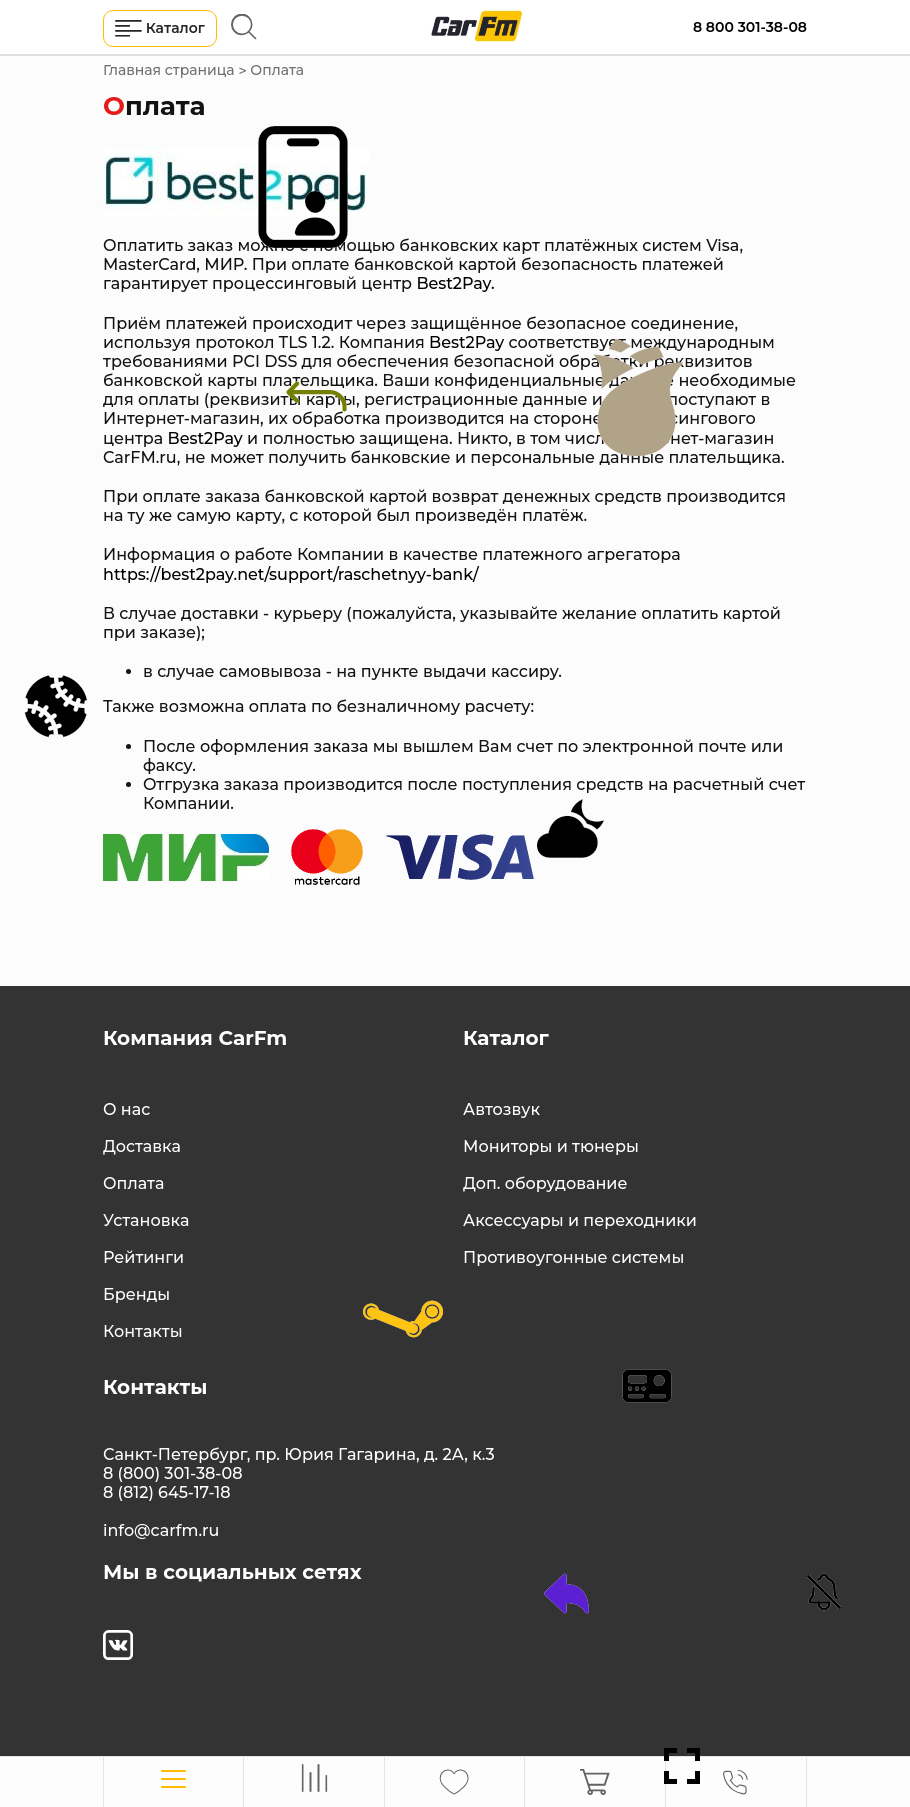 The width and height of the screenshot is (910, 1807). I want to click on undo the last action, so click(566, 1593).